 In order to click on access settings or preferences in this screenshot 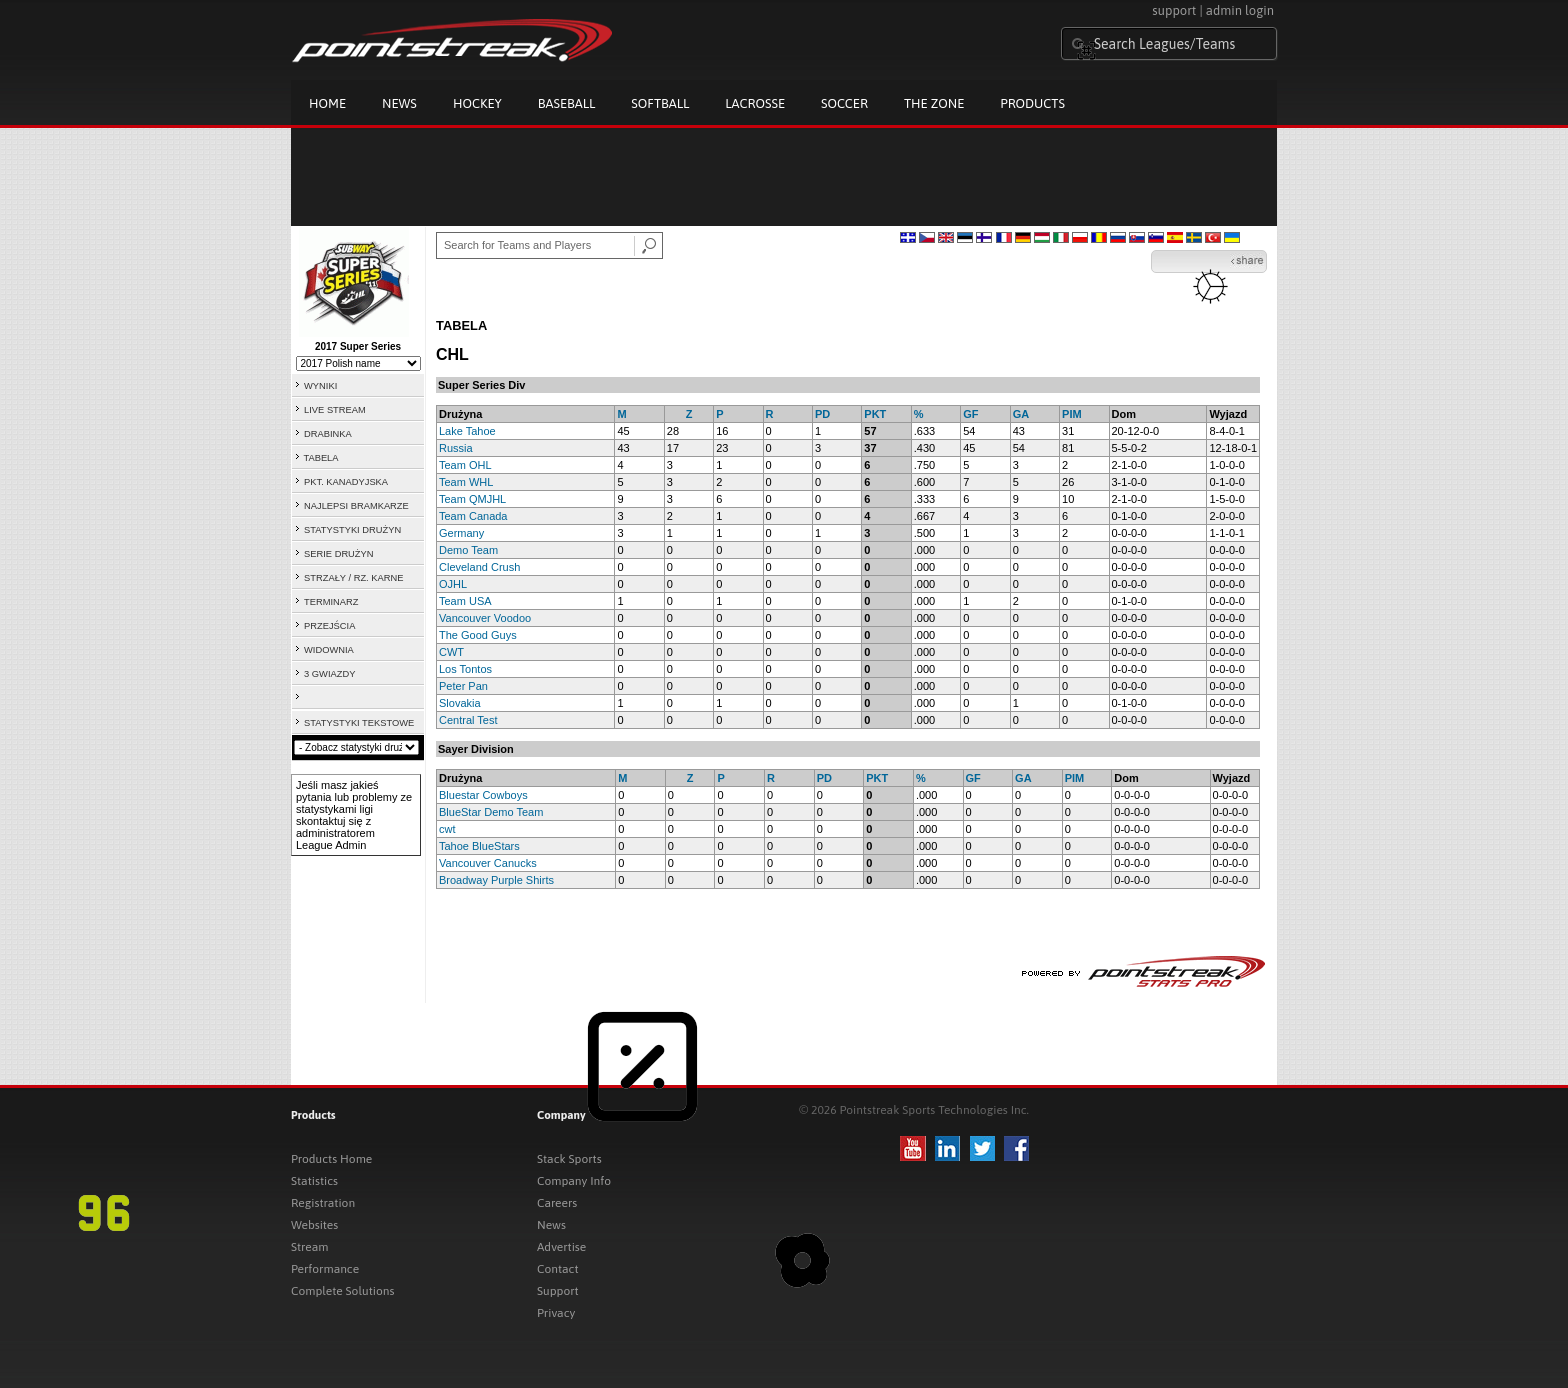, I will do `click(1210, 286)`.